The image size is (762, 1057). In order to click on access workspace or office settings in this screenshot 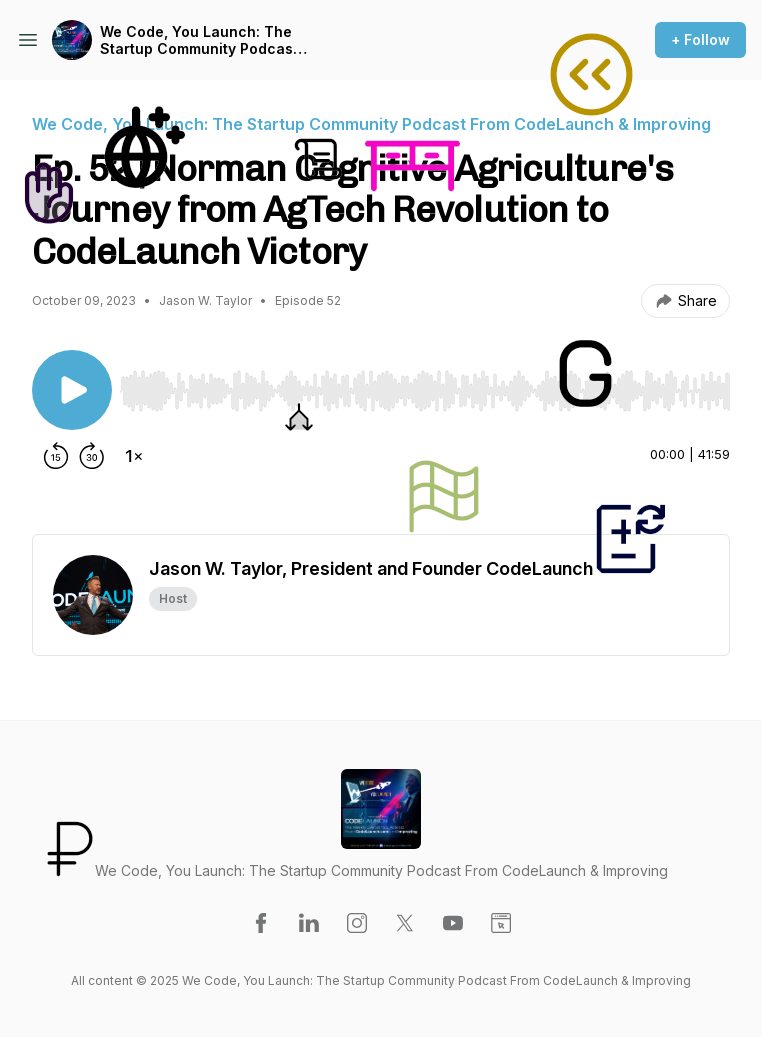, I will do `click(412, 164)`.